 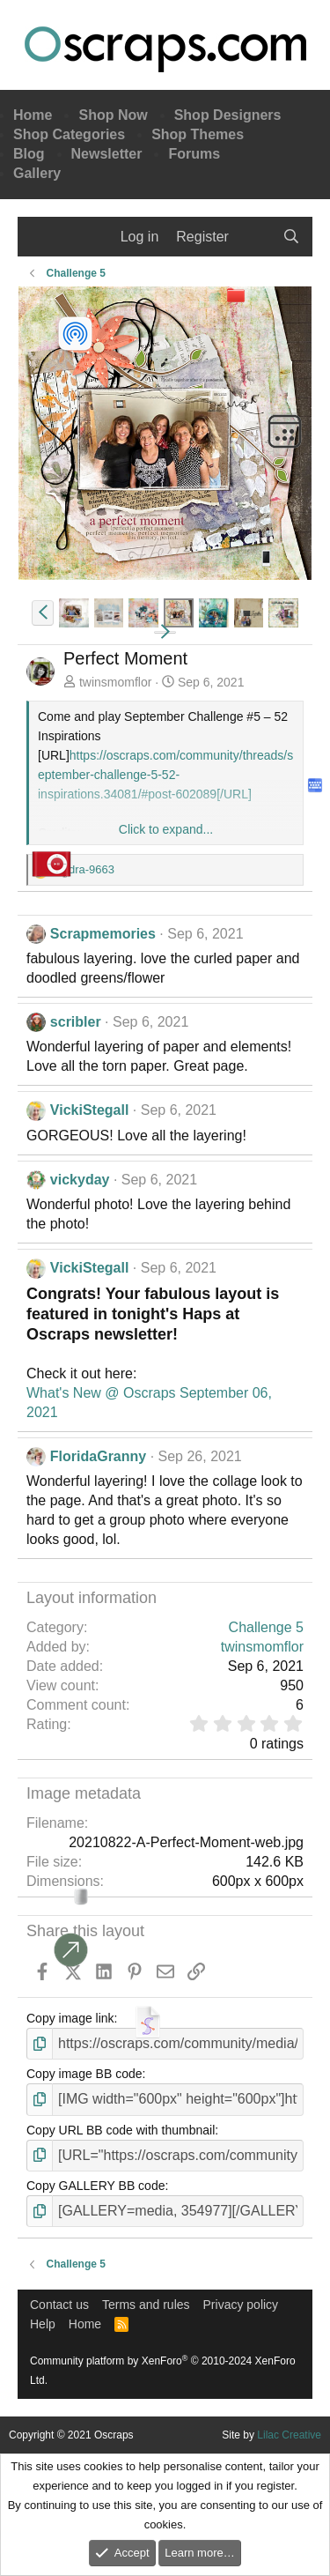 What do you see at coordinates (266, 558) in the screenshot?
I see `indicates a connected iPod nano device` at bounding box center [266, 558].